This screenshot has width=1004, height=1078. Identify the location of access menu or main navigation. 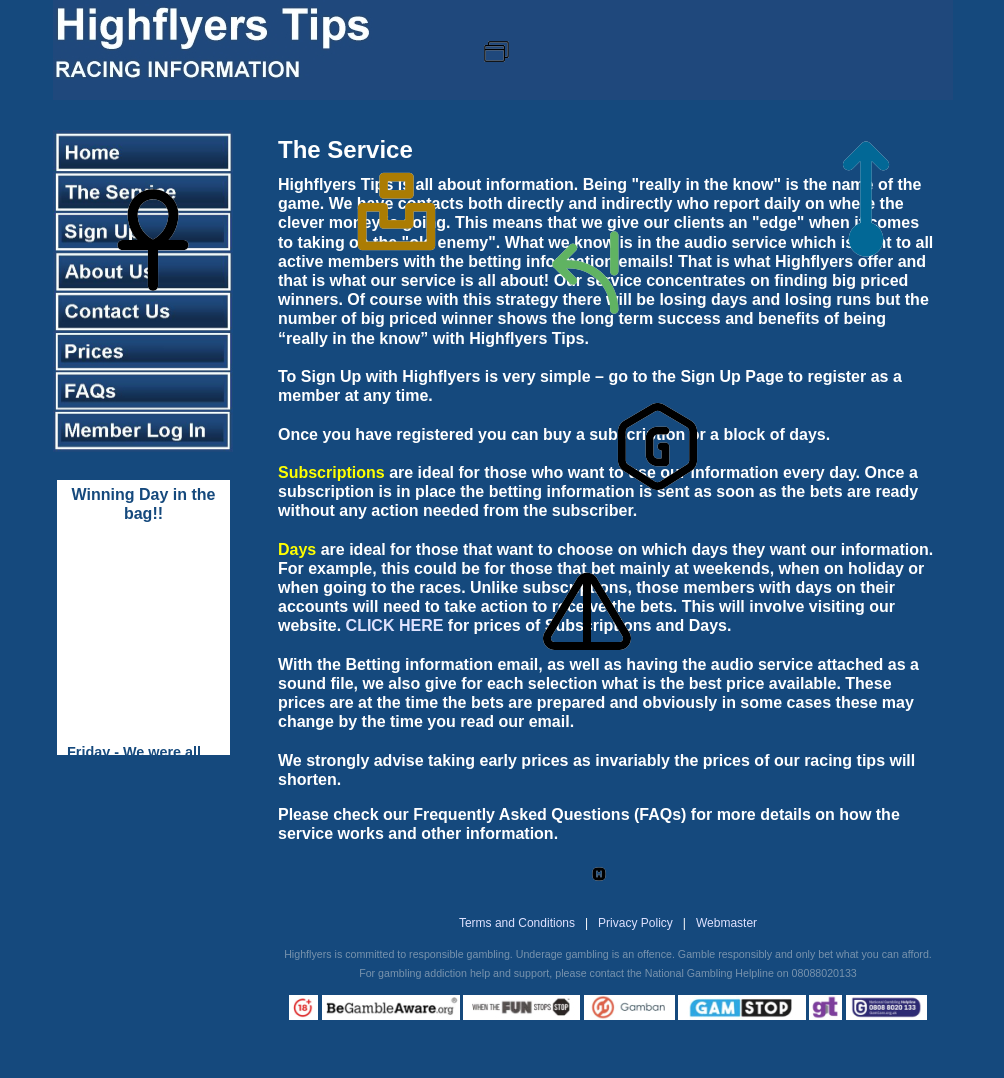
(599, 874).